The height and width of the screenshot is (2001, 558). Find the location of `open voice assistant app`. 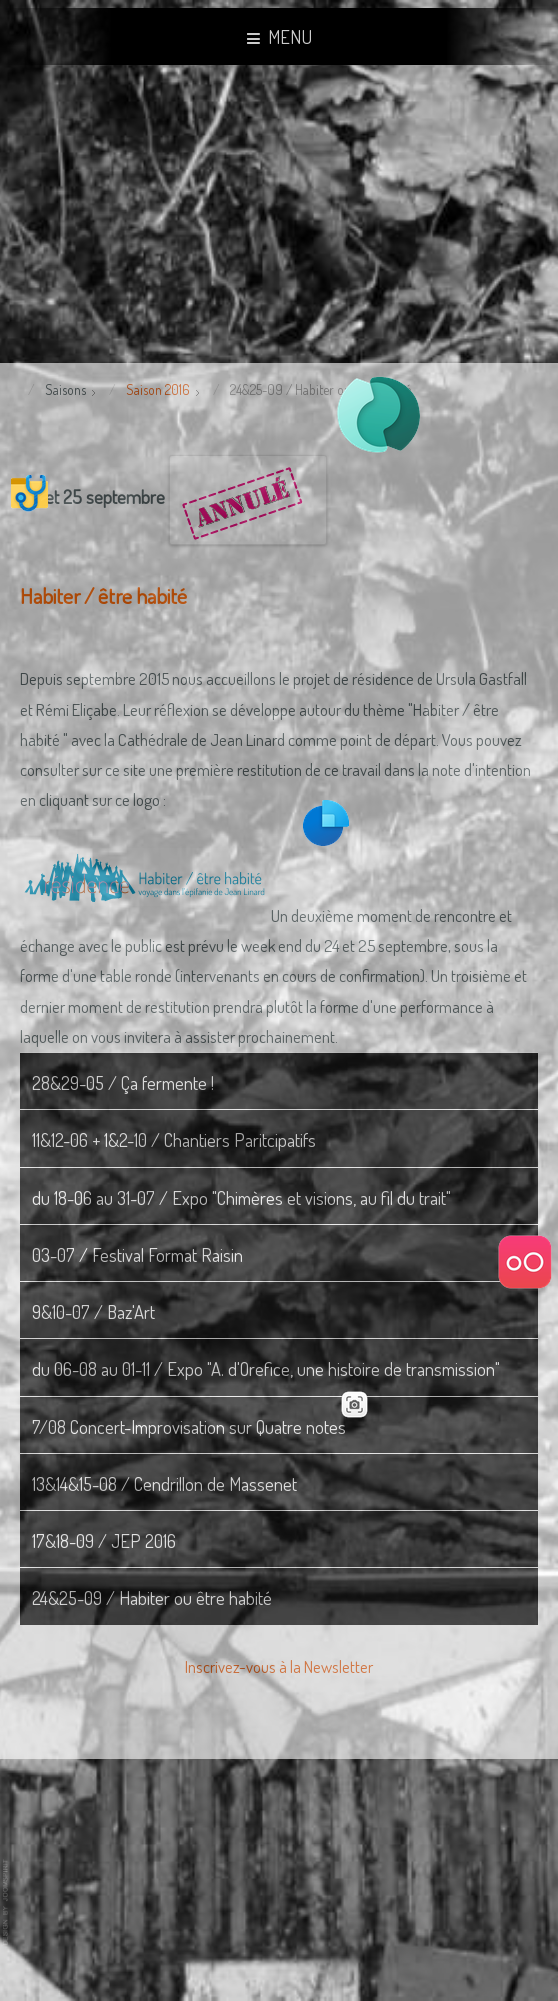

open voice assistant app is located at coordinates (378, 414).